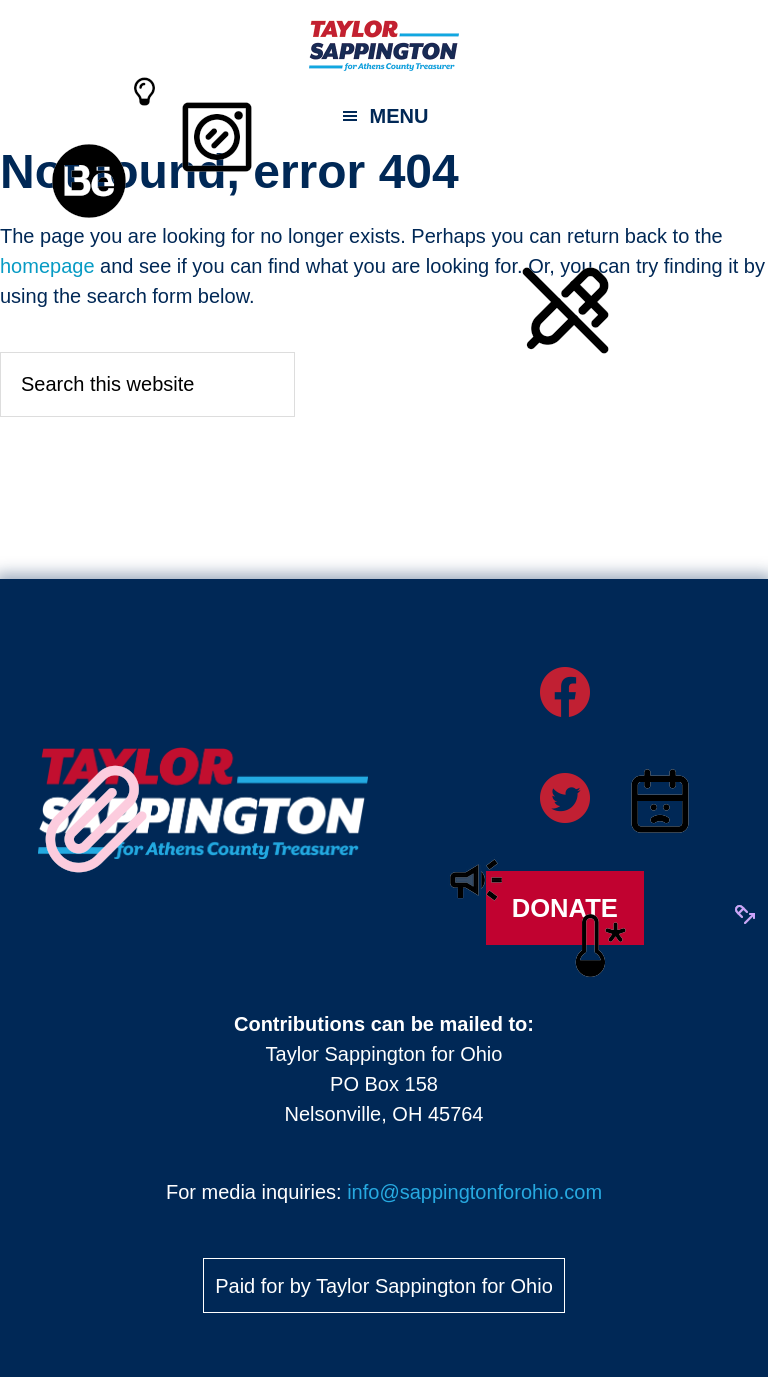 The image size is (768, 1377). I want to click on change text orientation or direction, so click(745, 914).